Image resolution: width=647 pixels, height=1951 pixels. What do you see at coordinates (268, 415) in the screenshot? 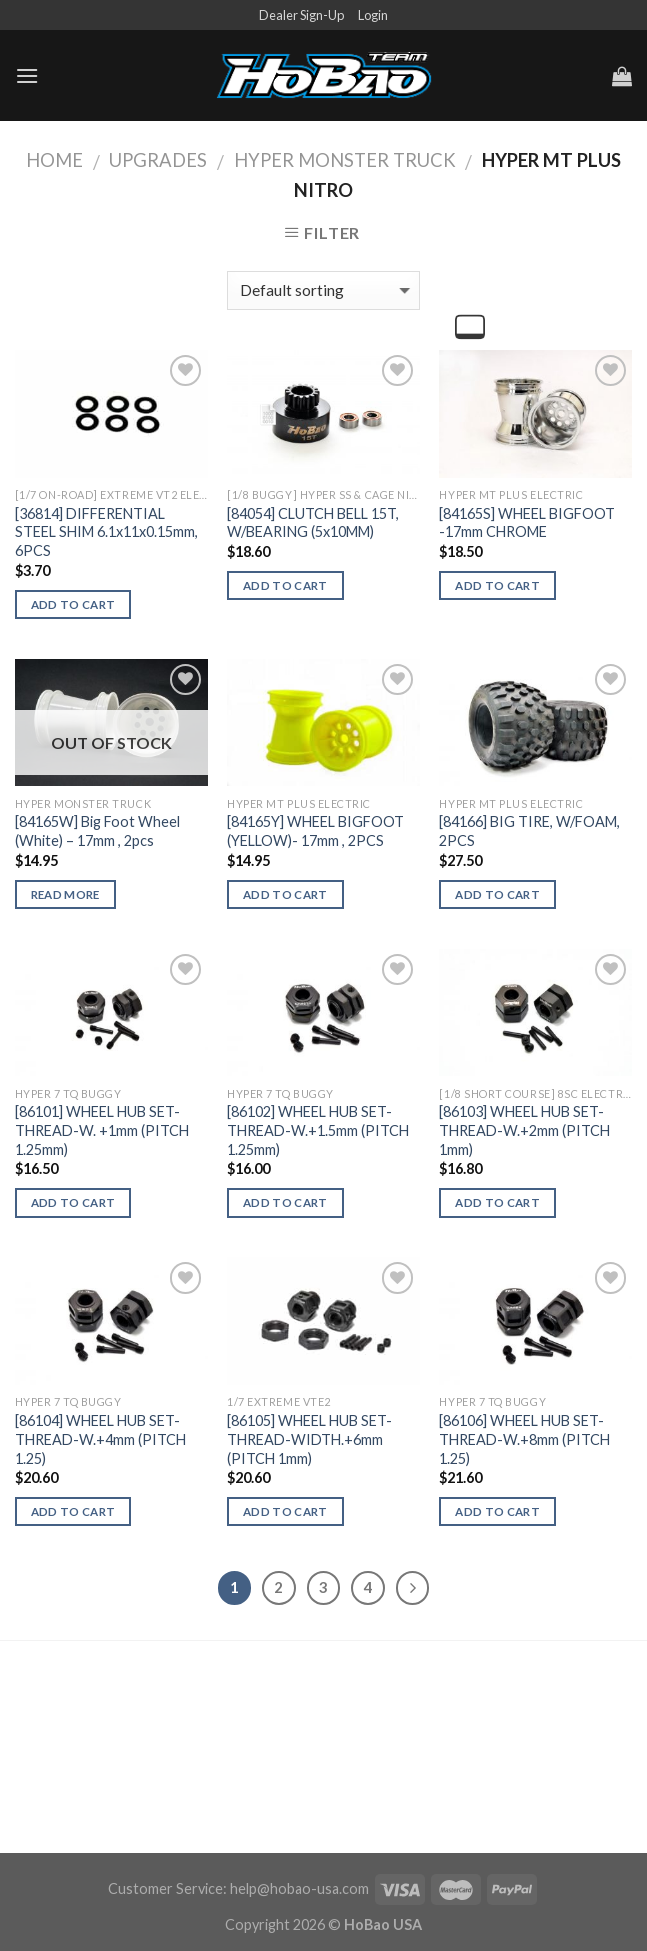
I see `generic binary or data file` at bounding box center [268, 415].